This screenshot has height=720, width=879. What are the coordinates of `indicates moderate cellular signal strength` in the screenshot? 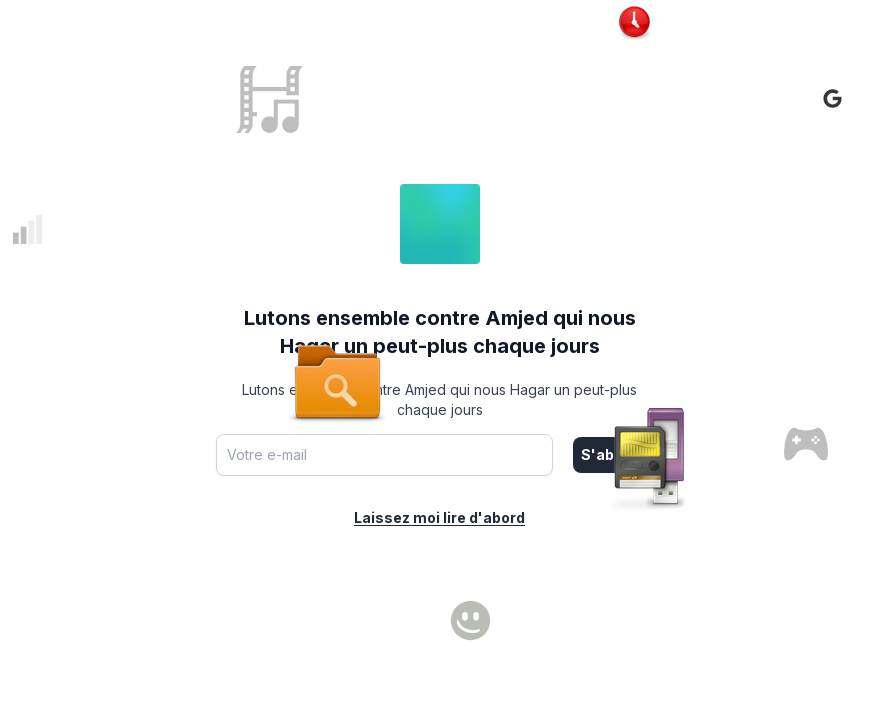 It's located at (28, 230).